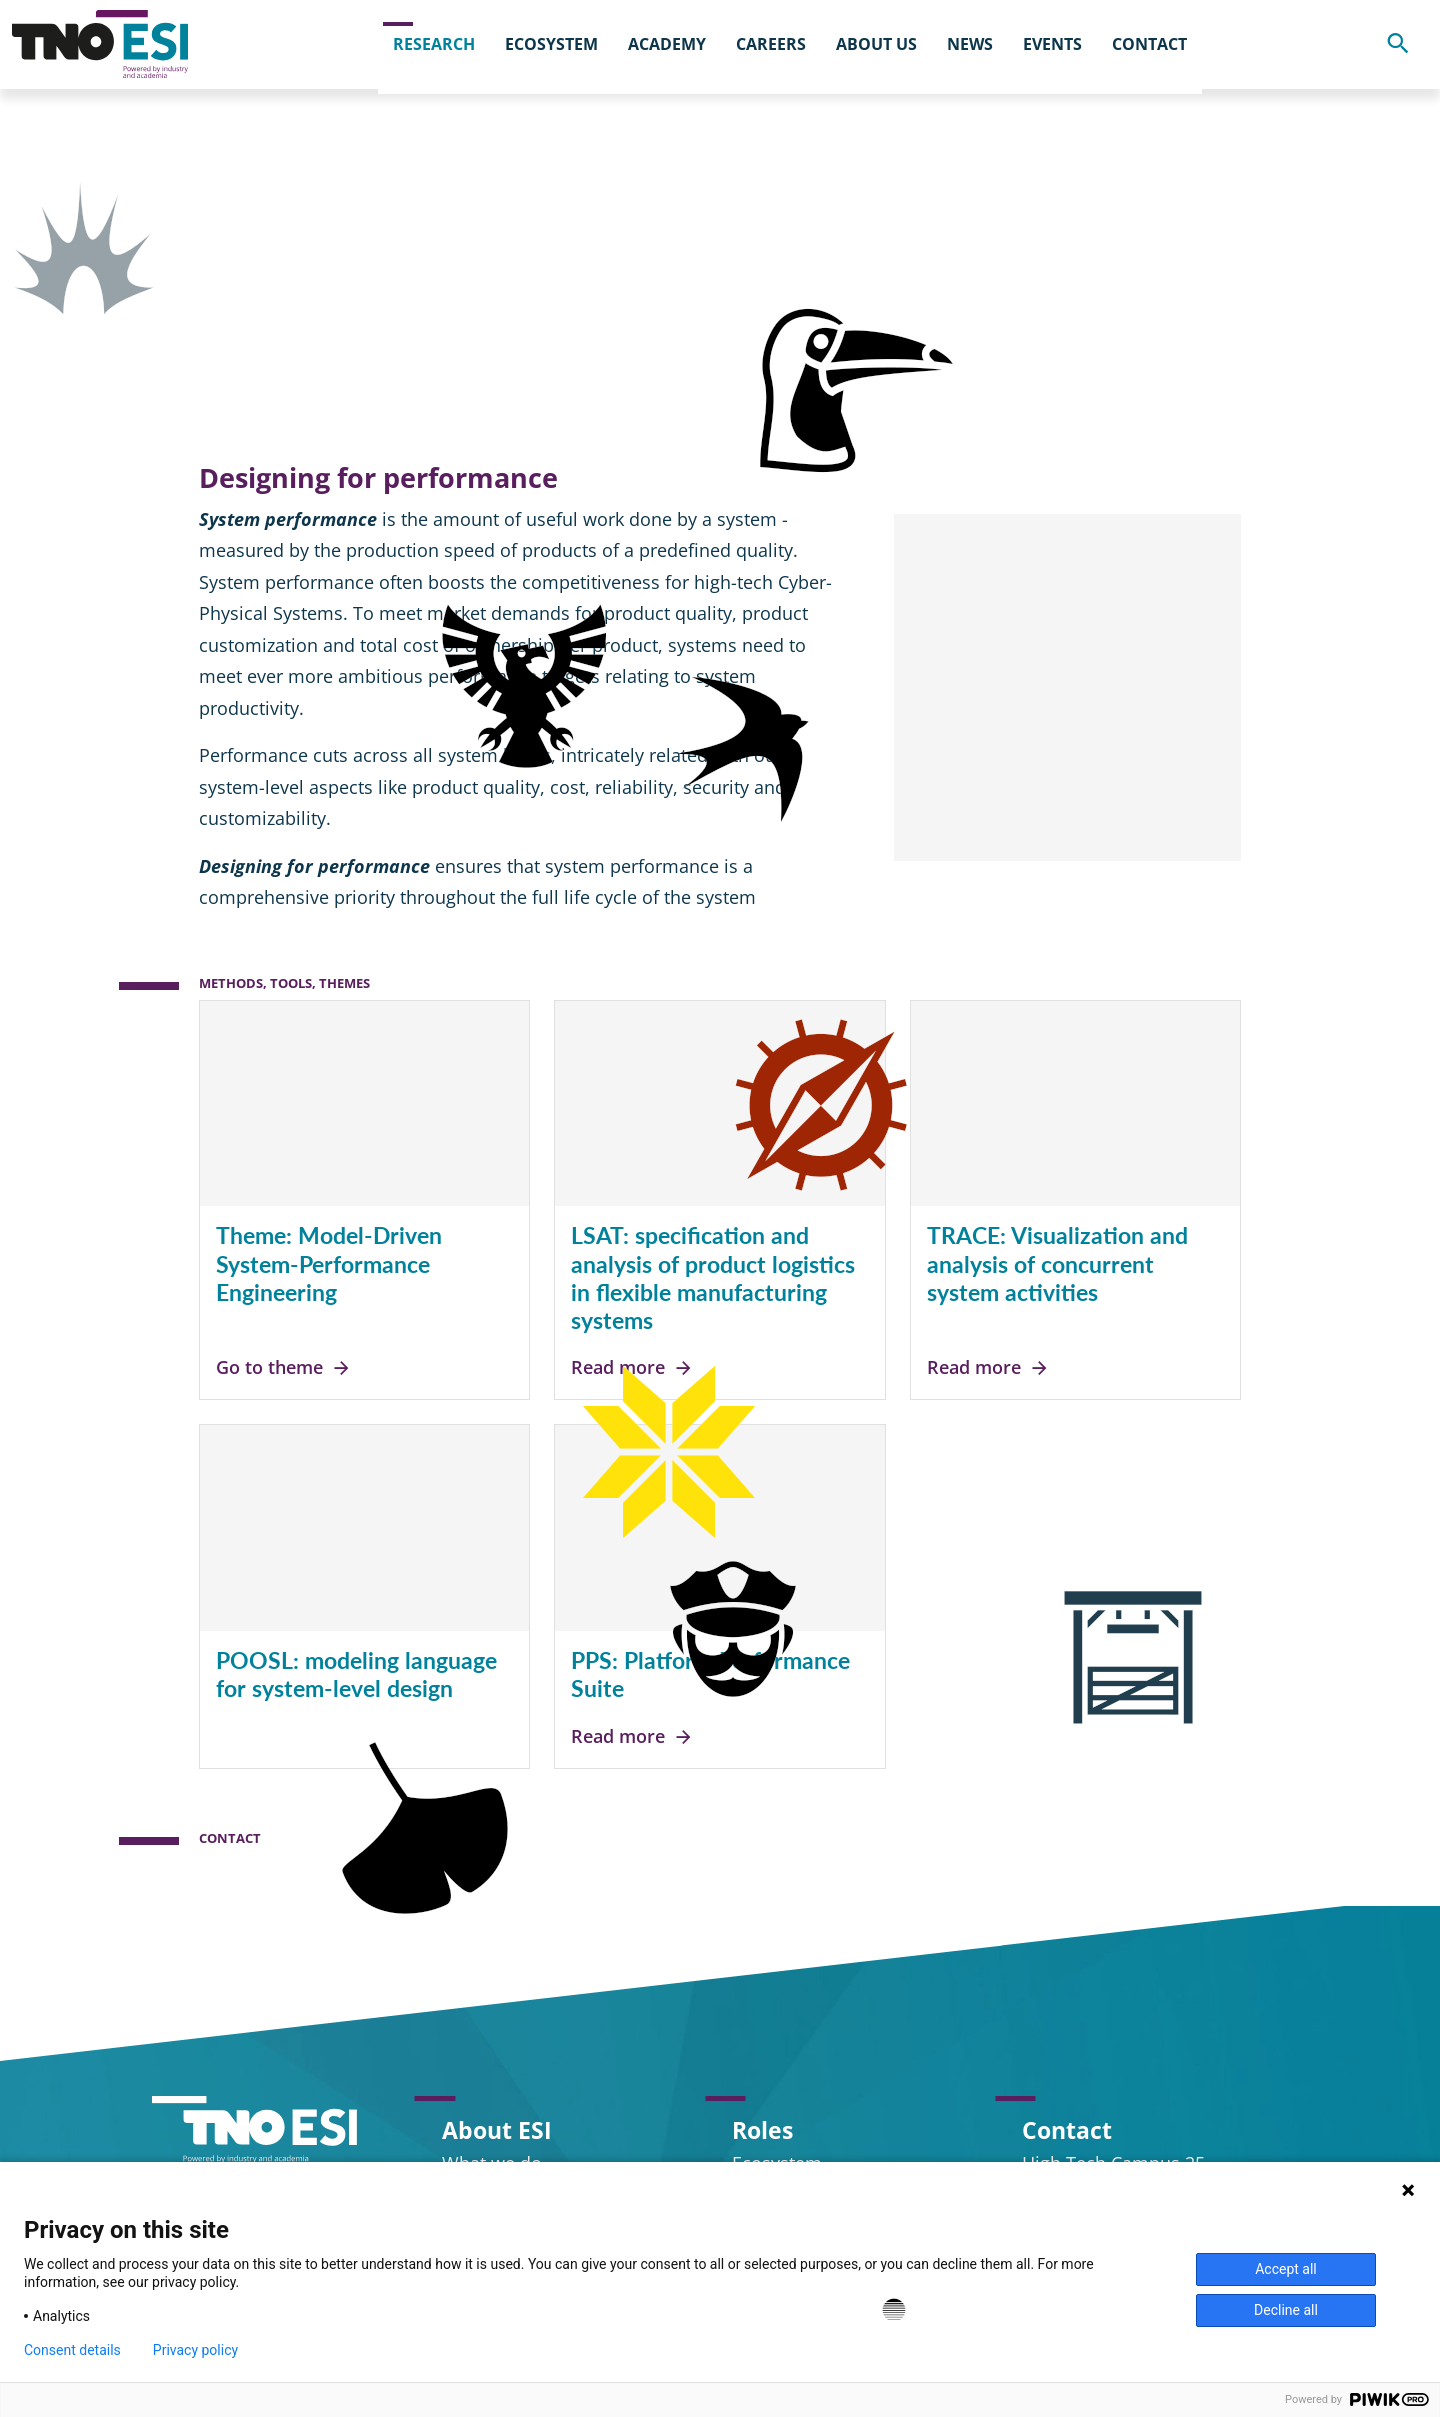  I want to click on navigate to map or directions, so click(821, 1105).